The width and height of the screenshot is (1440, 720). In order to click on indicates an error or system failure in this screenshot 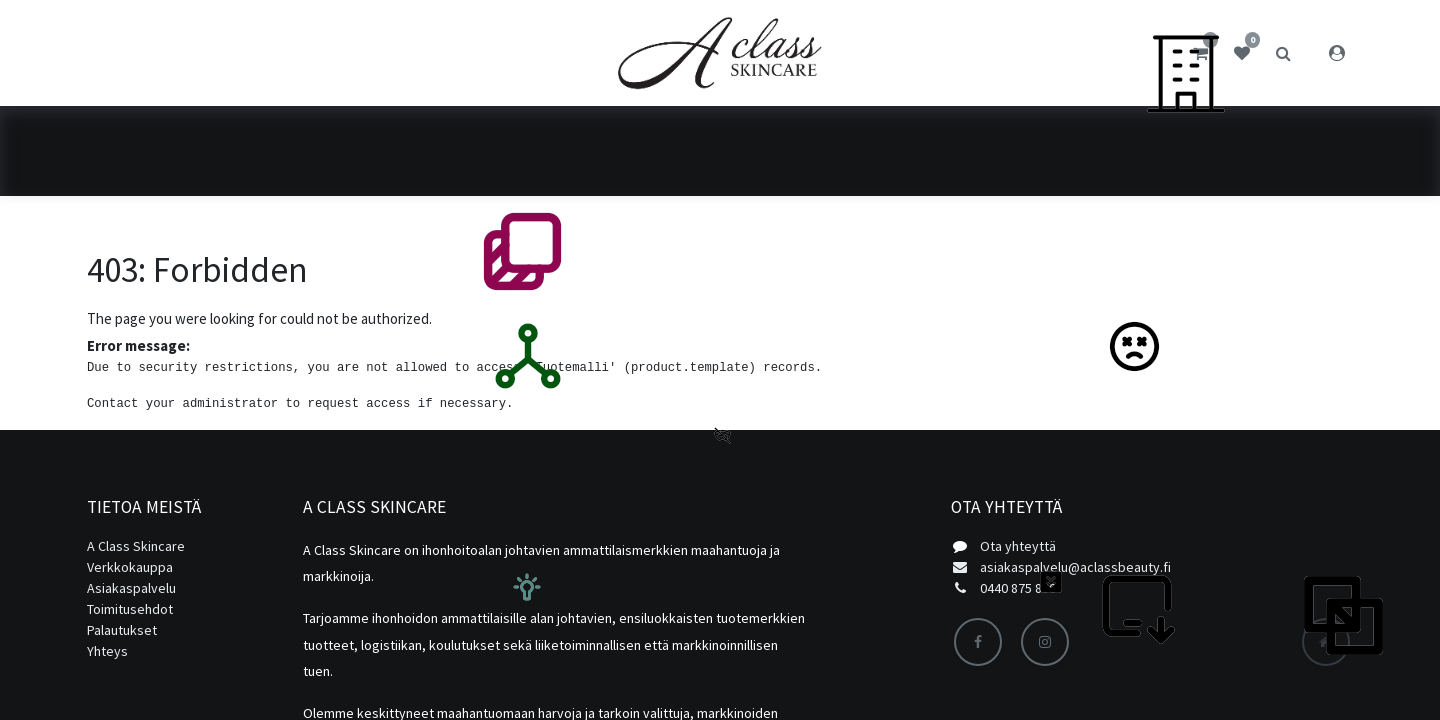, I will do `click(1134, 346)`.